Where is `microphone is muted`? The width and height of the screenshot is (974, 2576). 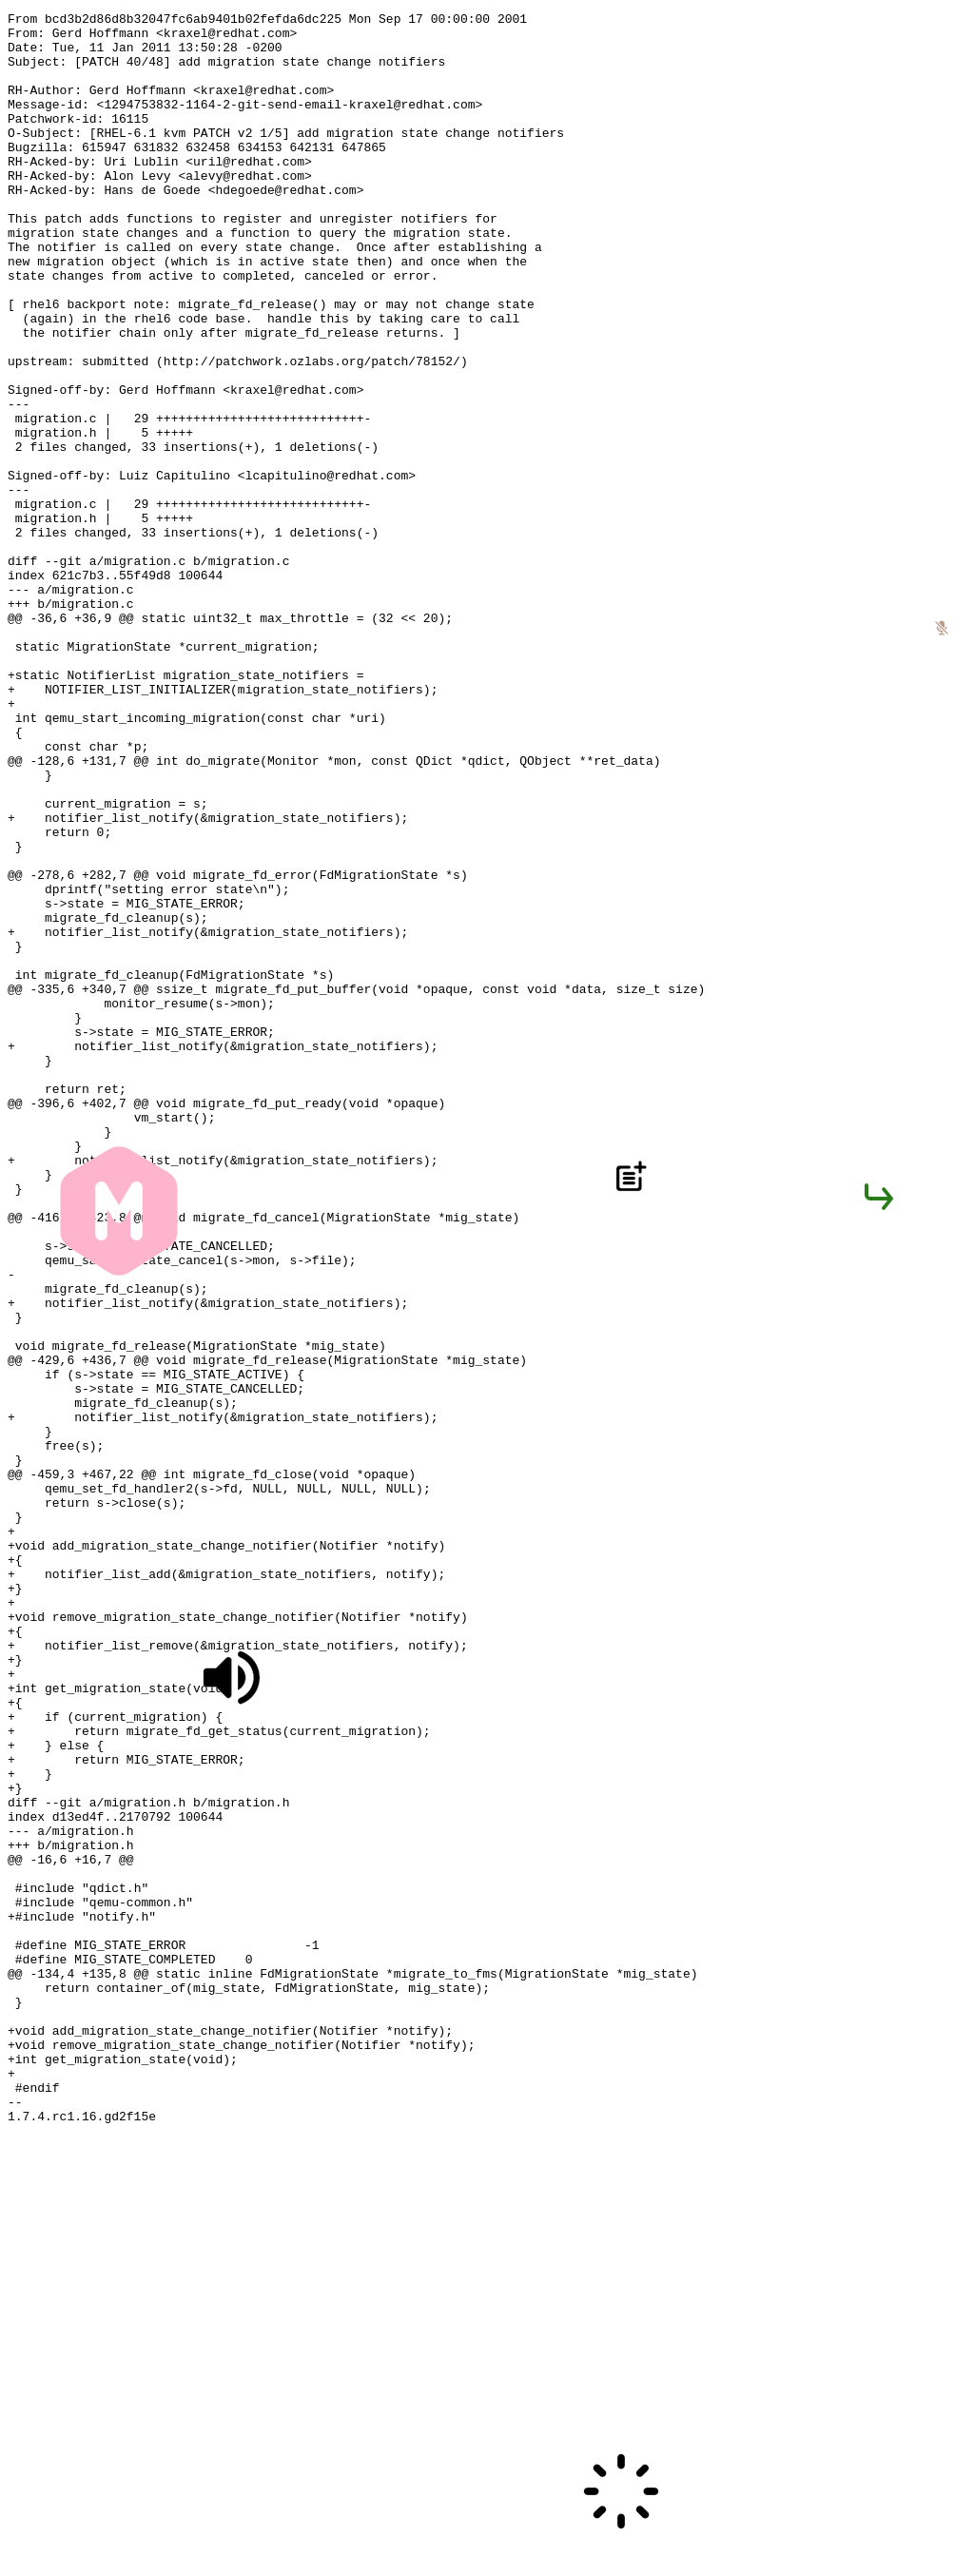 microphone is muted is located at coordinates (942, 628).